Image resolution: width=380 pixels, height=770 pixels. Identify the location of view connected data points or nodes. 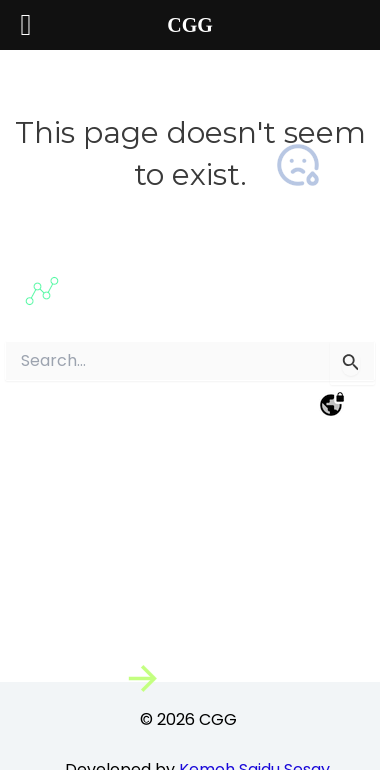
(42, 291).